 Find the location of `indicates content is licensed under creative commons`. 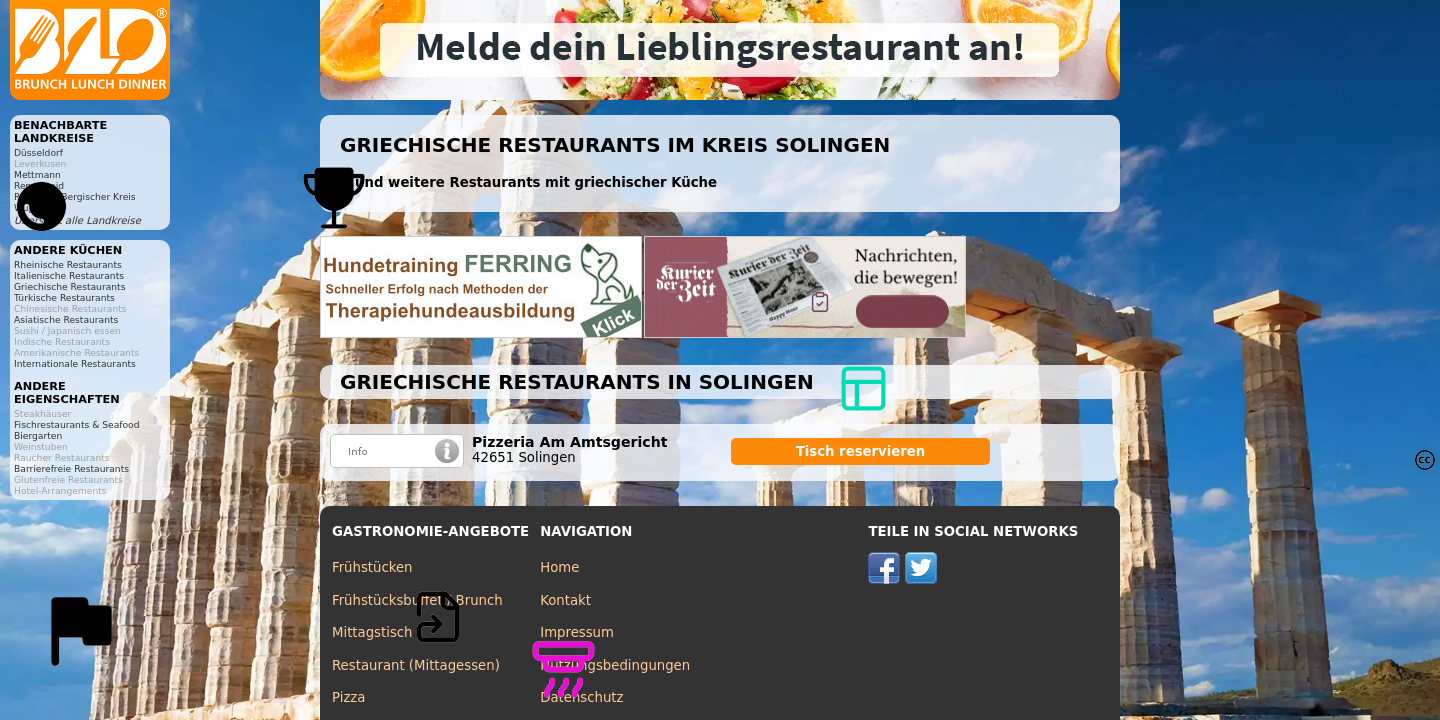

indicates content is licensed under creative commons is located at coordinates (1425, 460).